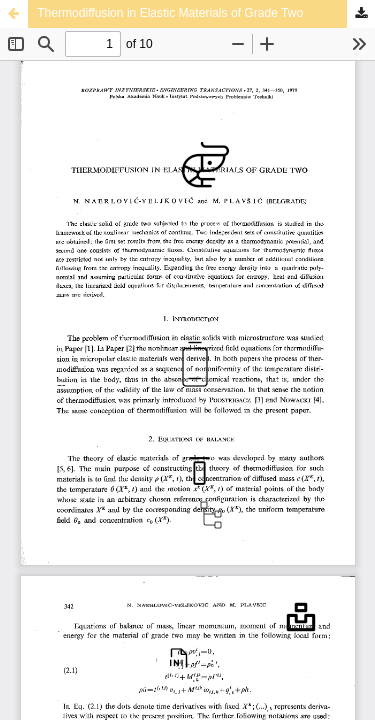 Image resolution: width=375 pixels, height=720 pixels. I want to click on open or view an INI configuration file, so click(179, 658).